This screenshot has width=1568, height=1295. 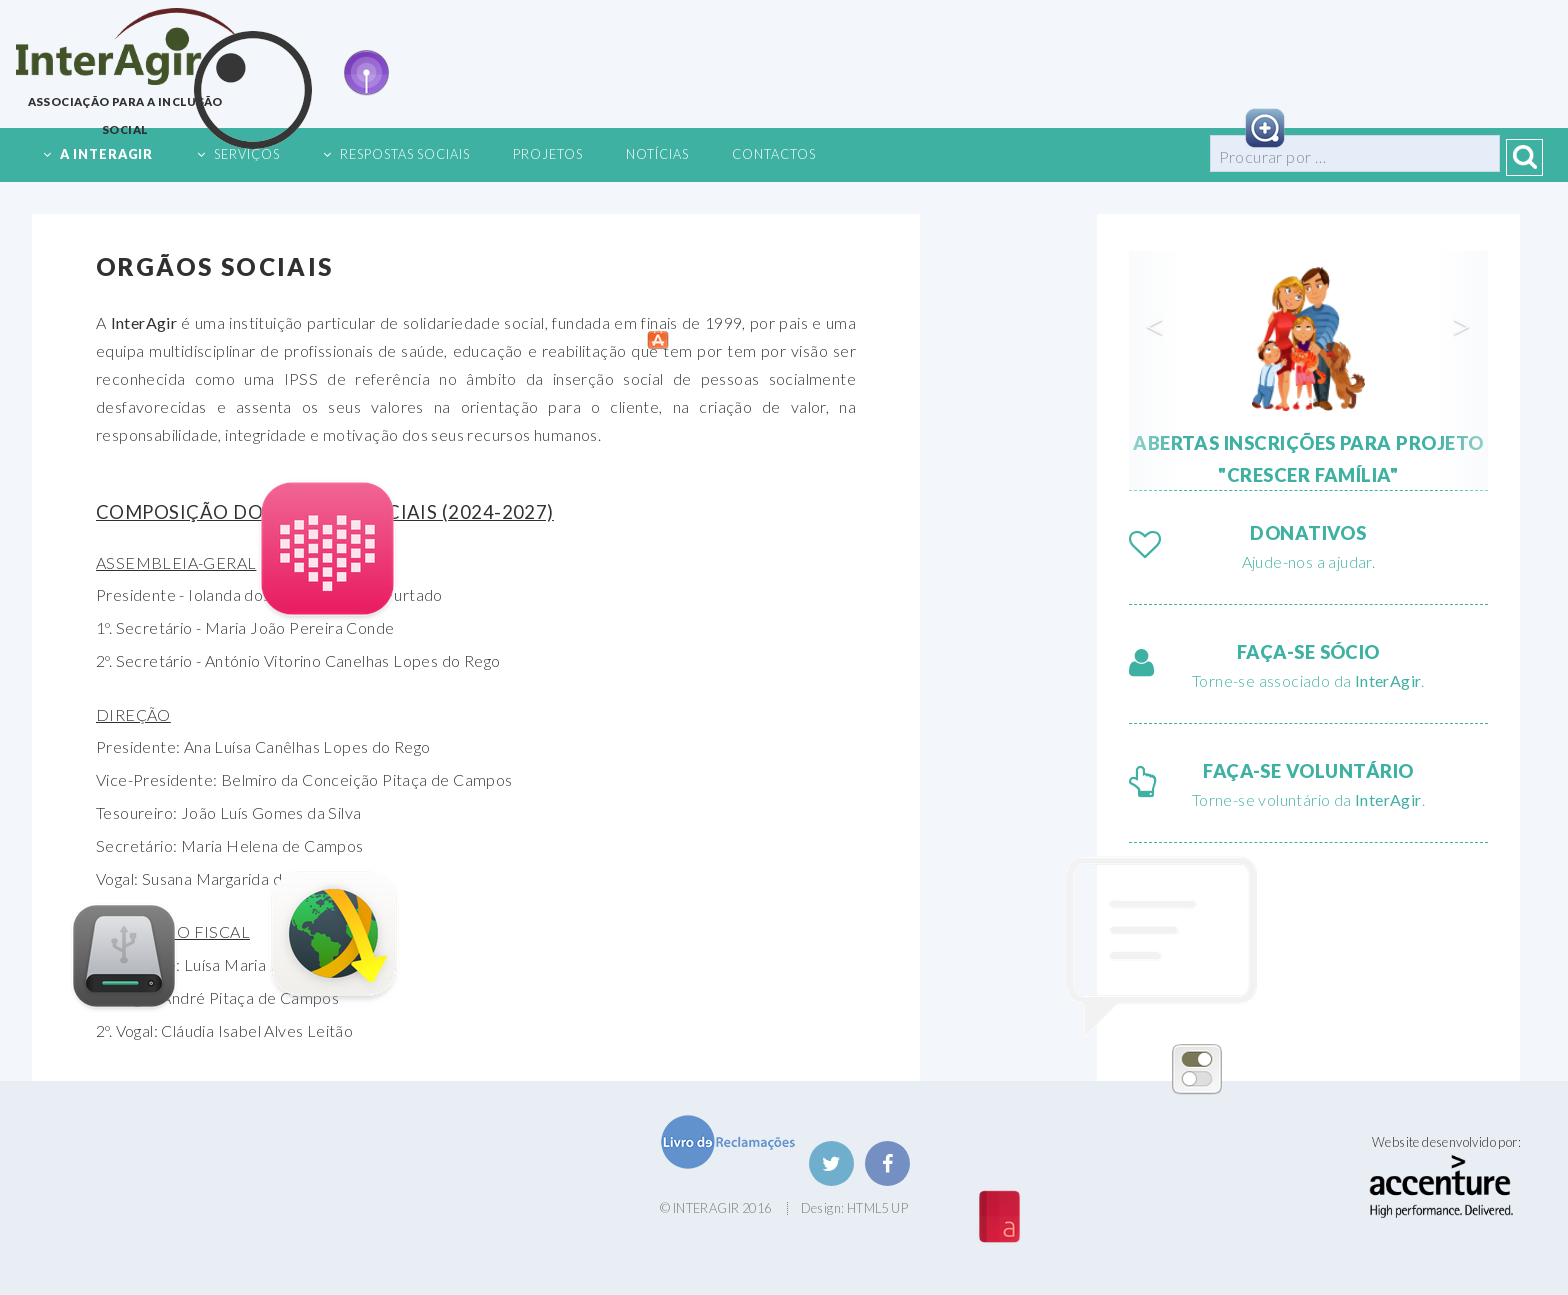 What do you see at coordinates (1265, 128) in the screenshot?
I see `open synology assistant app` at bounding box center [1265, 128].